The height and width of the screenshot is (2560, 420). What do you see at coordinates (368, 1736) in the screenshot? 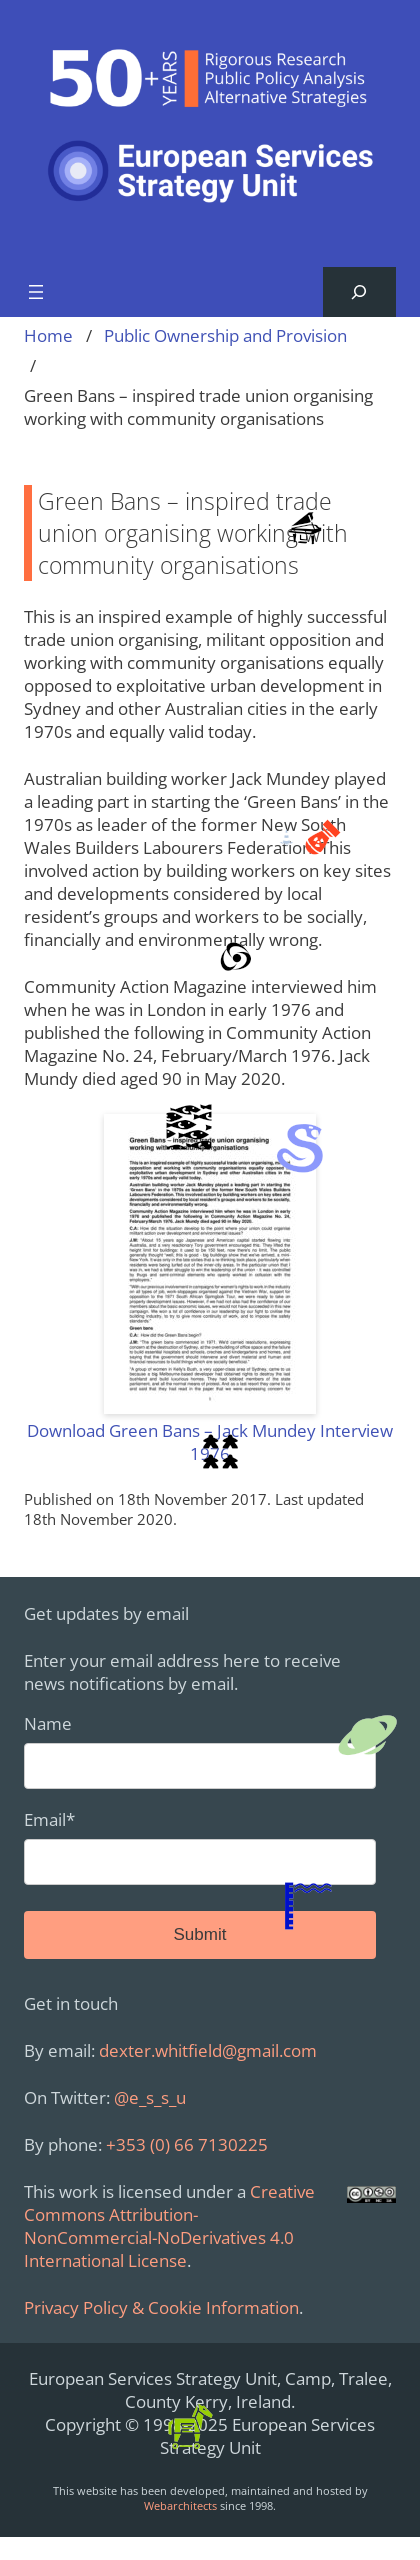
I see `access space or astronomy-themed content` at bounding box center [368, 1736].